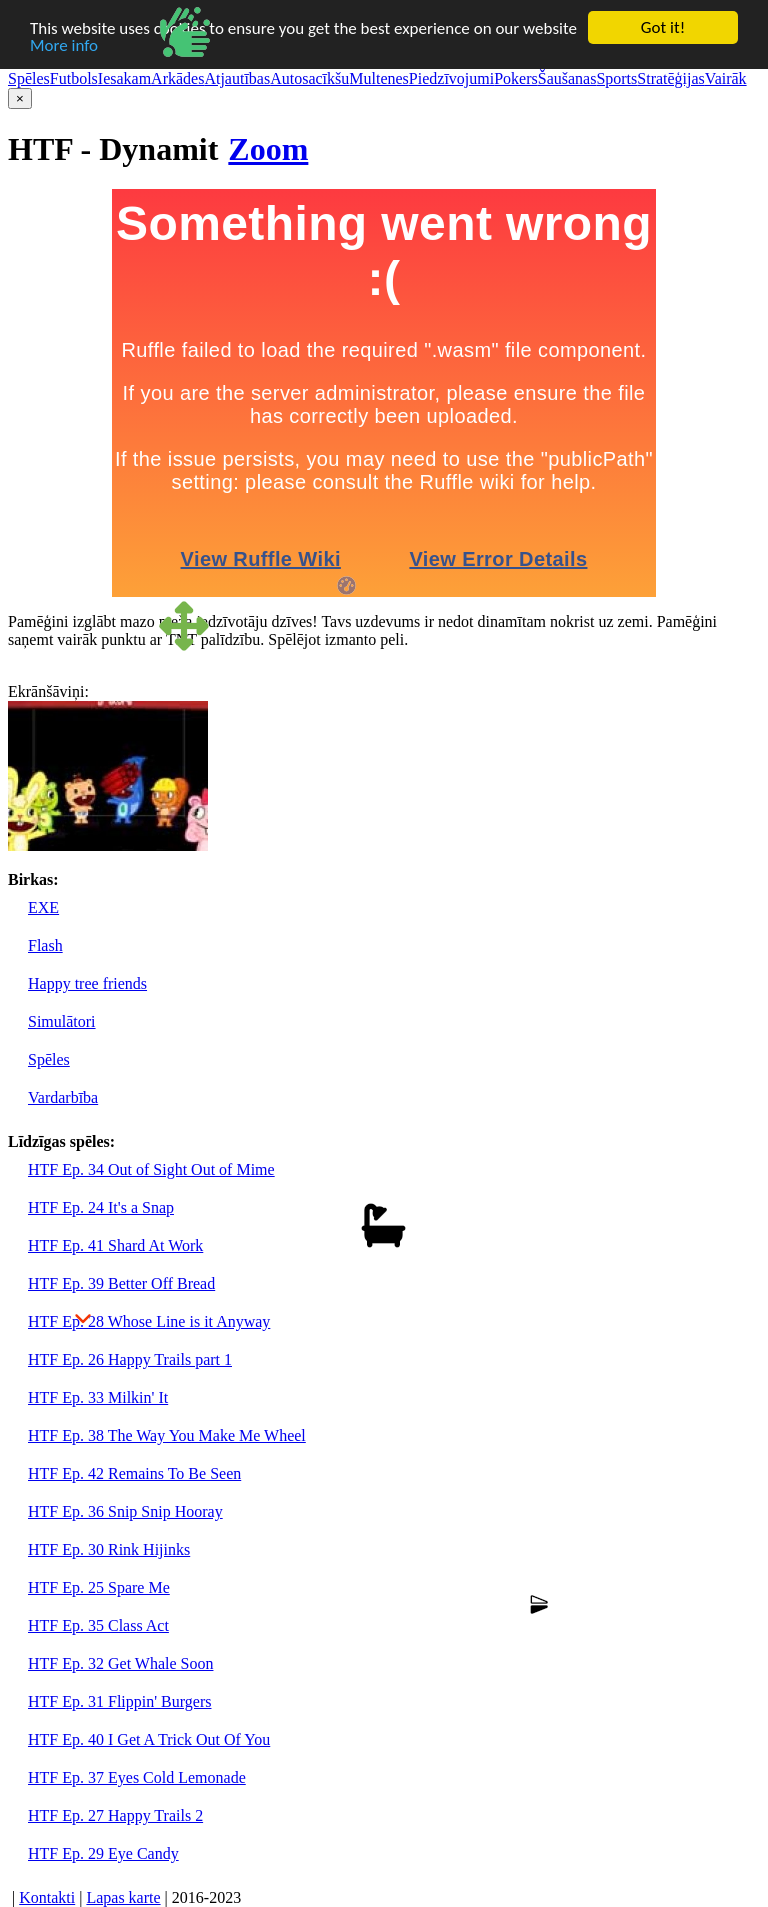  I want to click on wash your hands reminder, so click(185, 32).